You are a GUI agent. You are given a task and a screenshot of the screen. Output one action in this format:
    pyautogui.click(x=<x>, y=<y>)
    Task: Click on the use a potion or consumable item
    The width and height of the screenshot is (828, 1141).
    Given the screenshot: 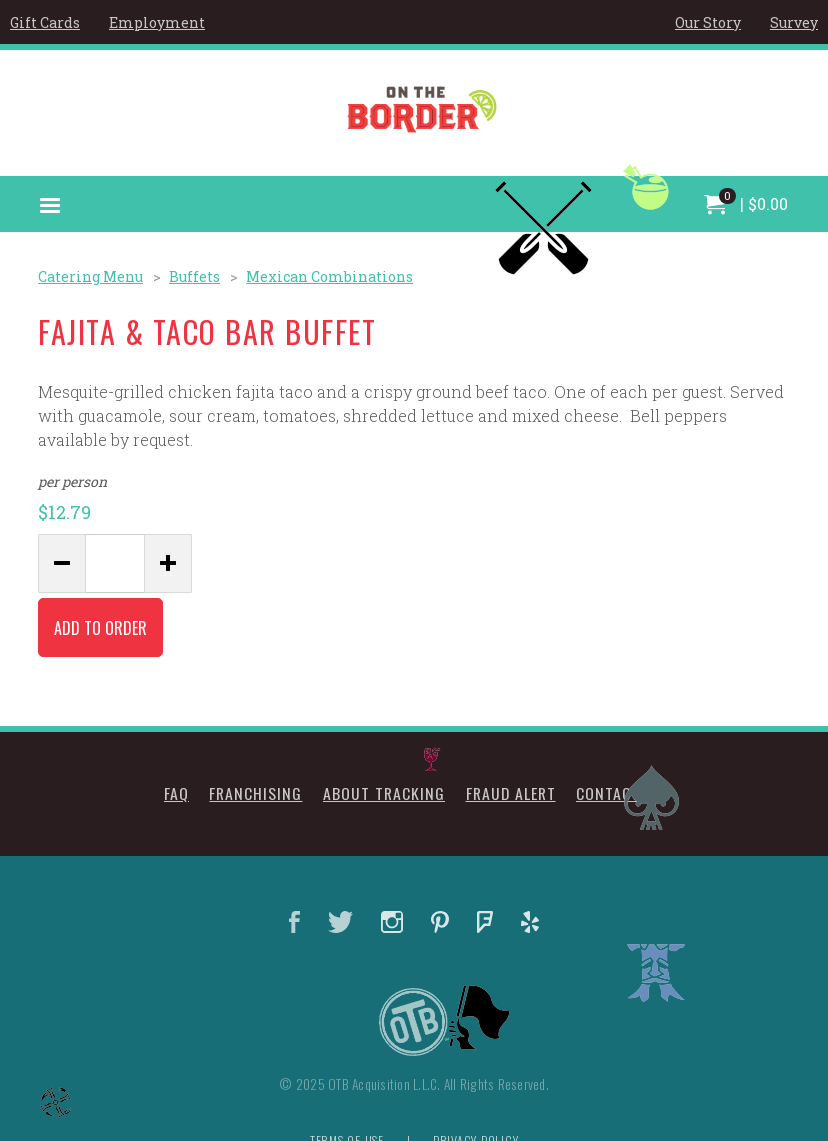 What is the action you would take?
    pyautogui.click(x=646, y=187)
    